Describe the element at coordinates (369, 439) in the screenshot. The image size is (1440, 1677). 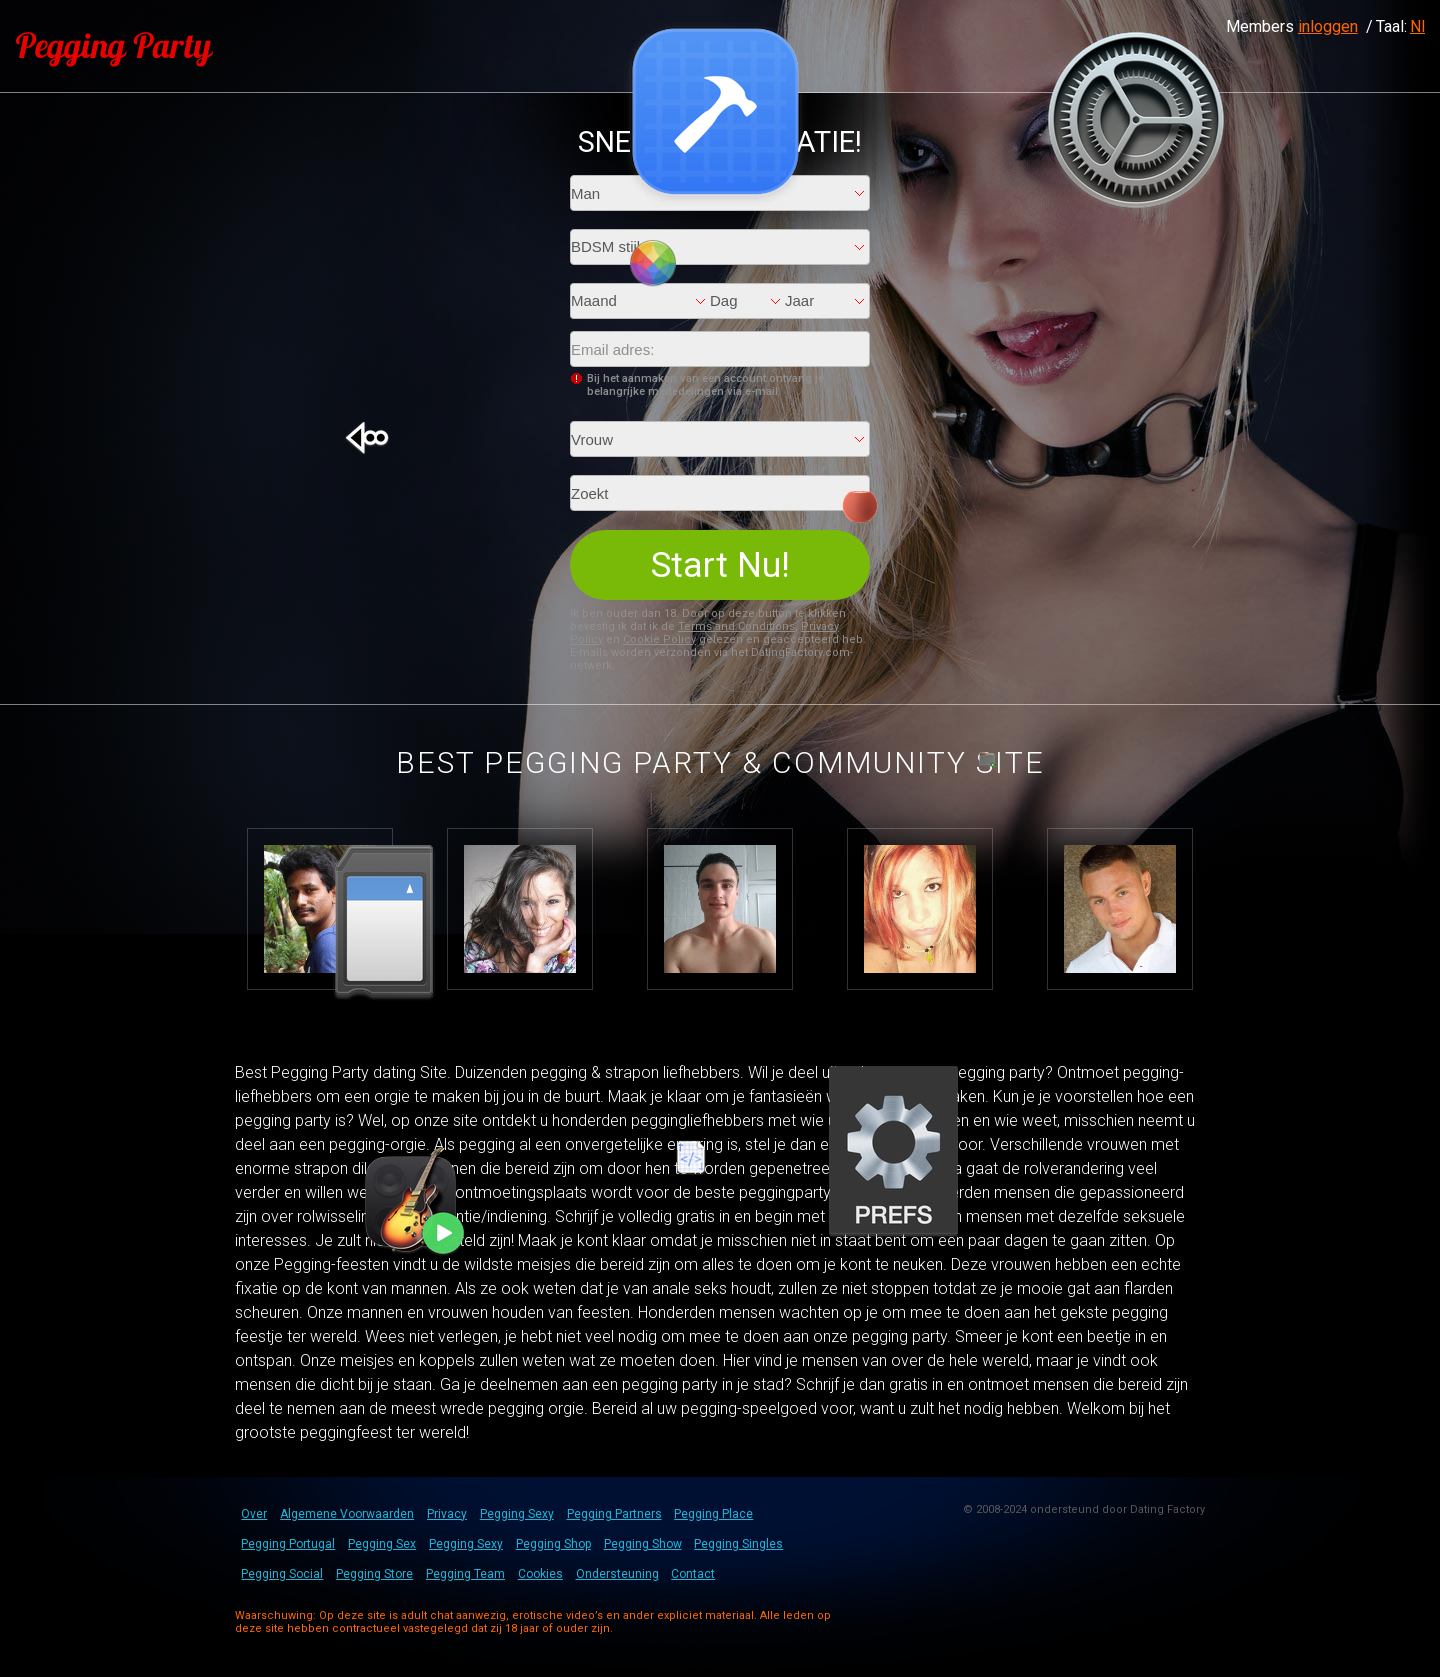
I see `go back to previous screen` at that location.